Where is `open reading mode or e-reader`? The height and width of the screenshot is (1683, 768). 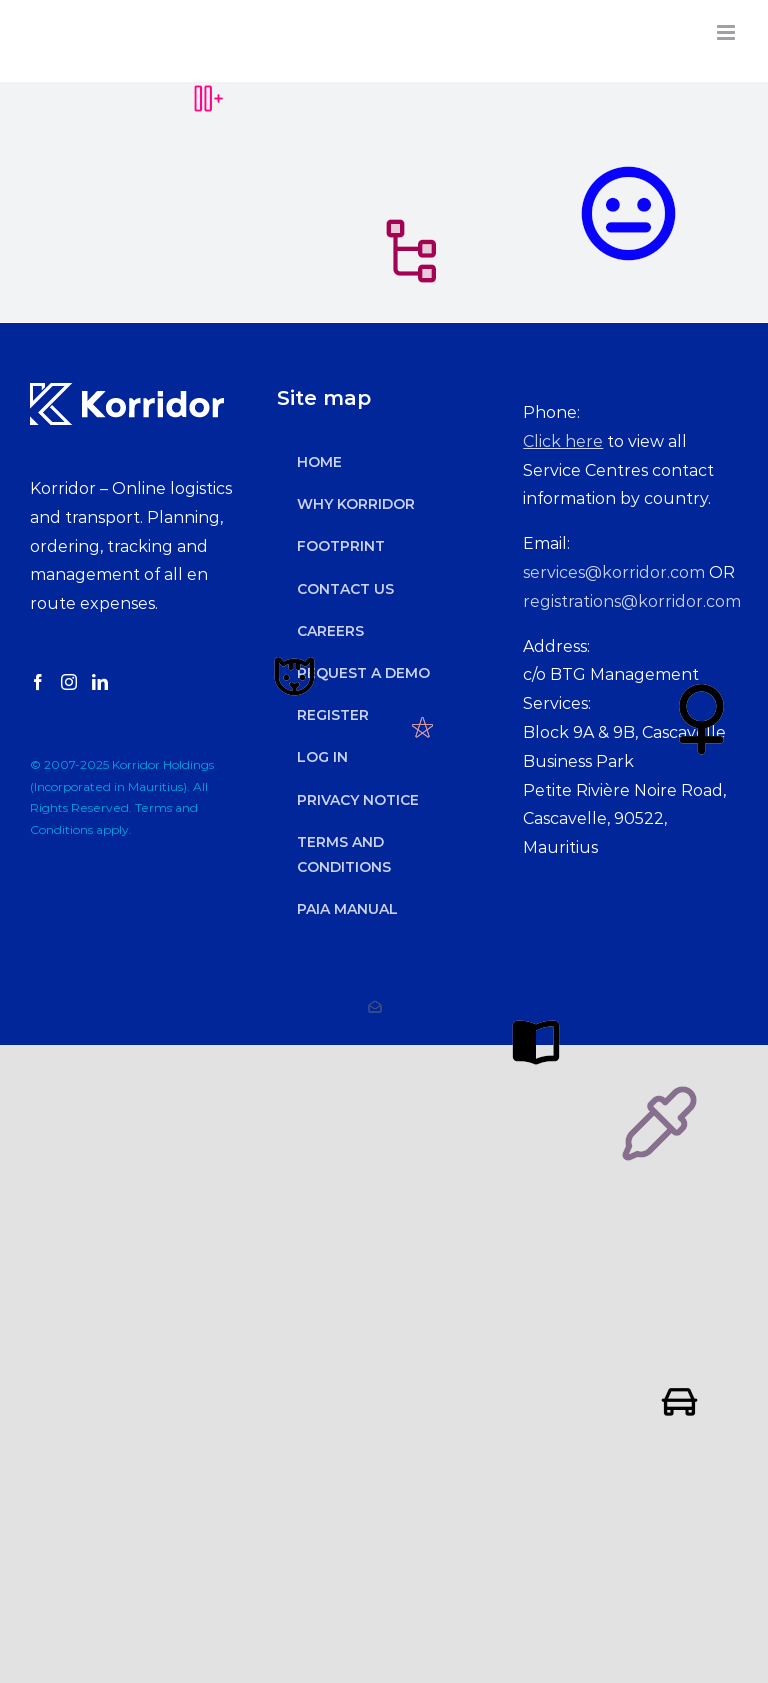
open reading mode or e-reader is located at coordinates (536, 1041).